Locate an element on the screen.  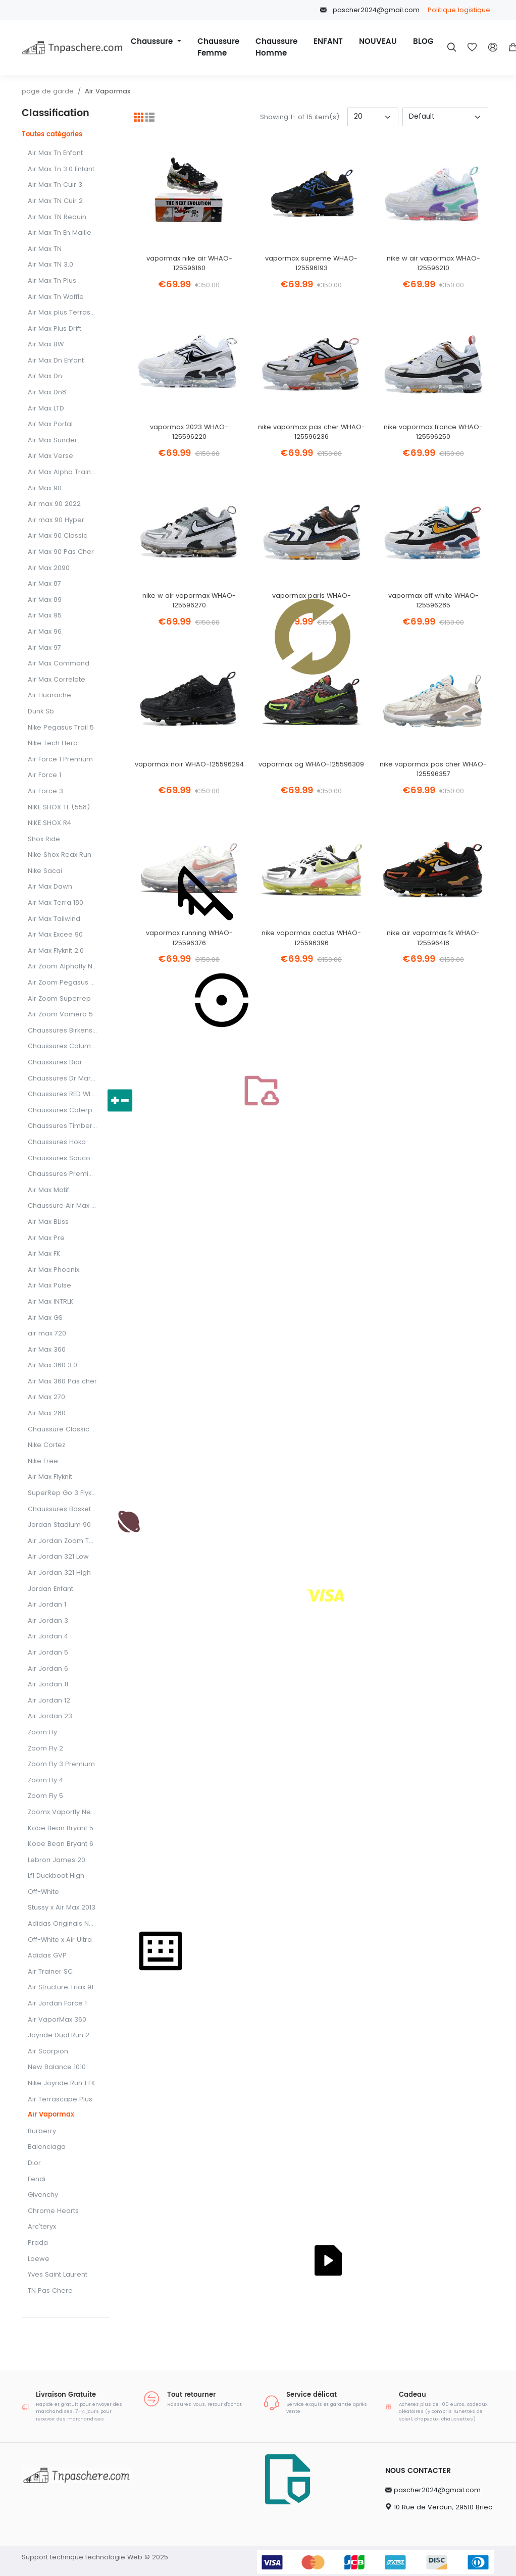
open MLflow machine learning platform is located at coordinates (313, 637).